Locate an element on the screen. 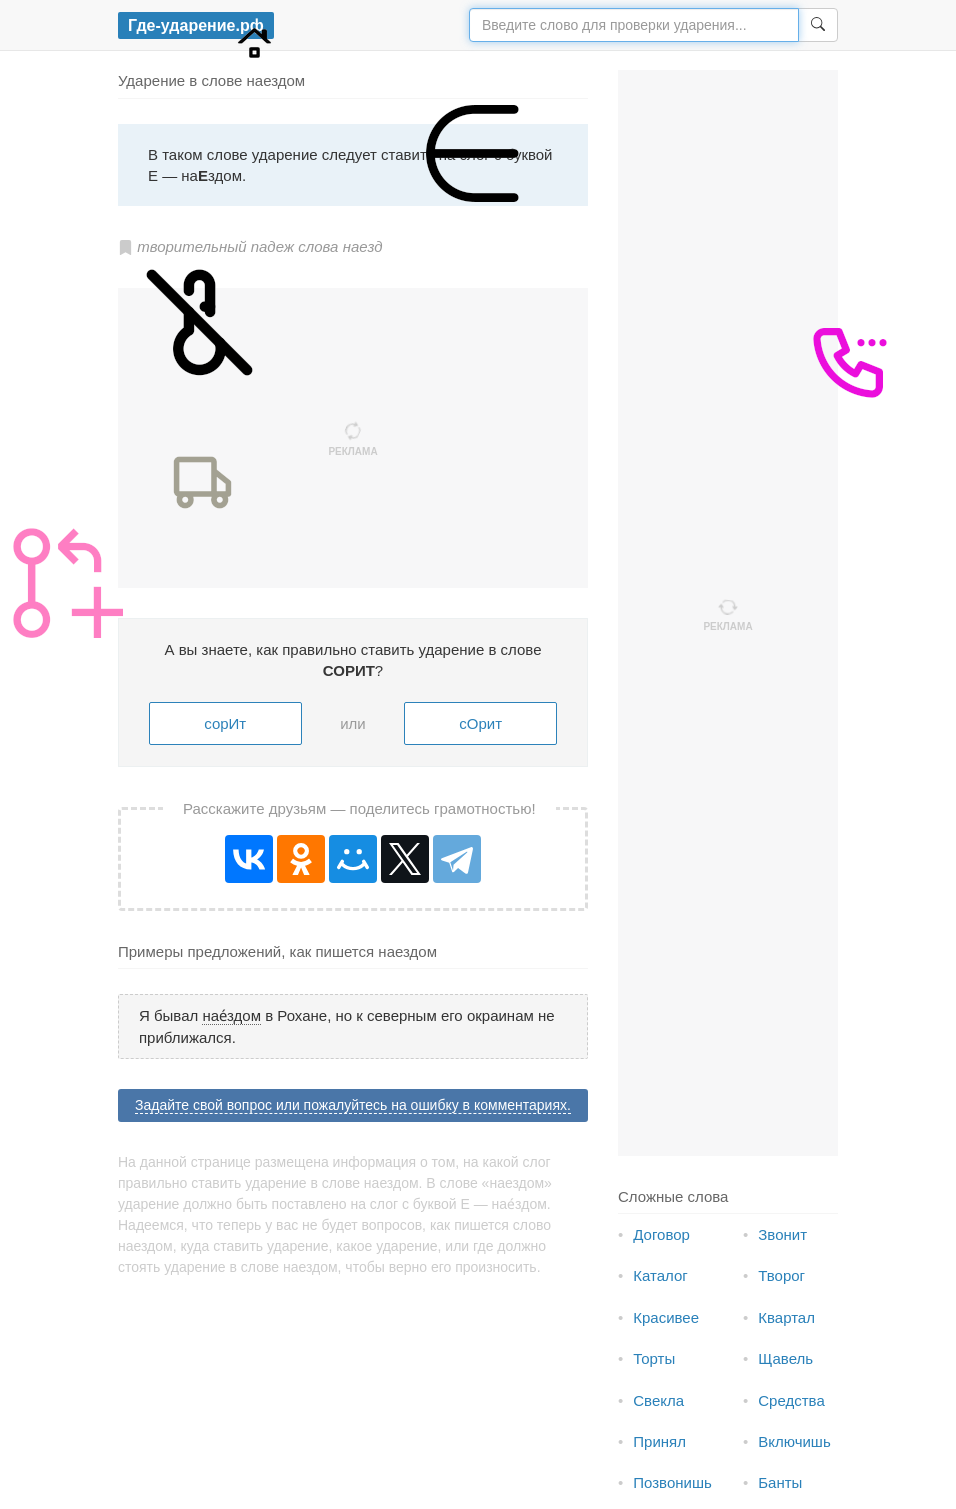  create a new git pull request is located at coordinates (64, 579).